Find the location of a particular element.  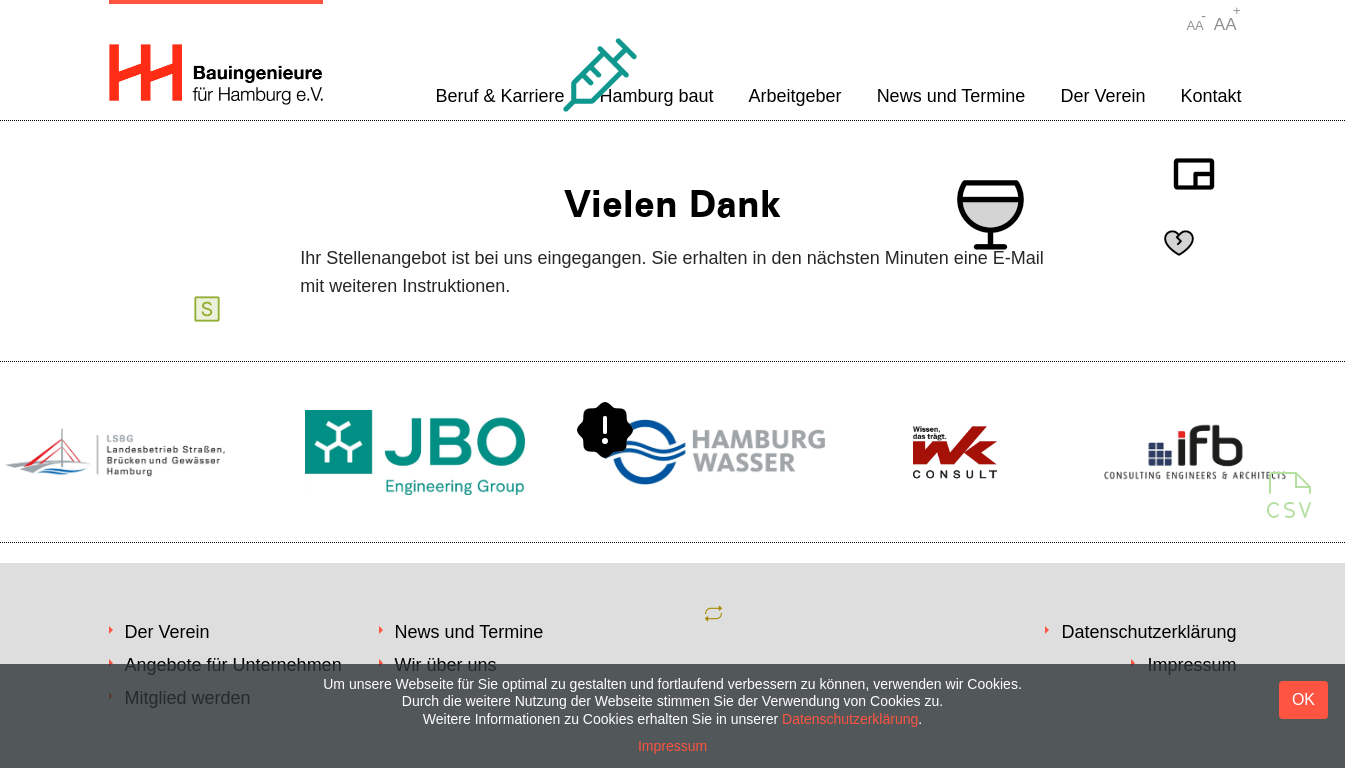

enable picture-in-picture mode is located at coordinates (1194, 174).